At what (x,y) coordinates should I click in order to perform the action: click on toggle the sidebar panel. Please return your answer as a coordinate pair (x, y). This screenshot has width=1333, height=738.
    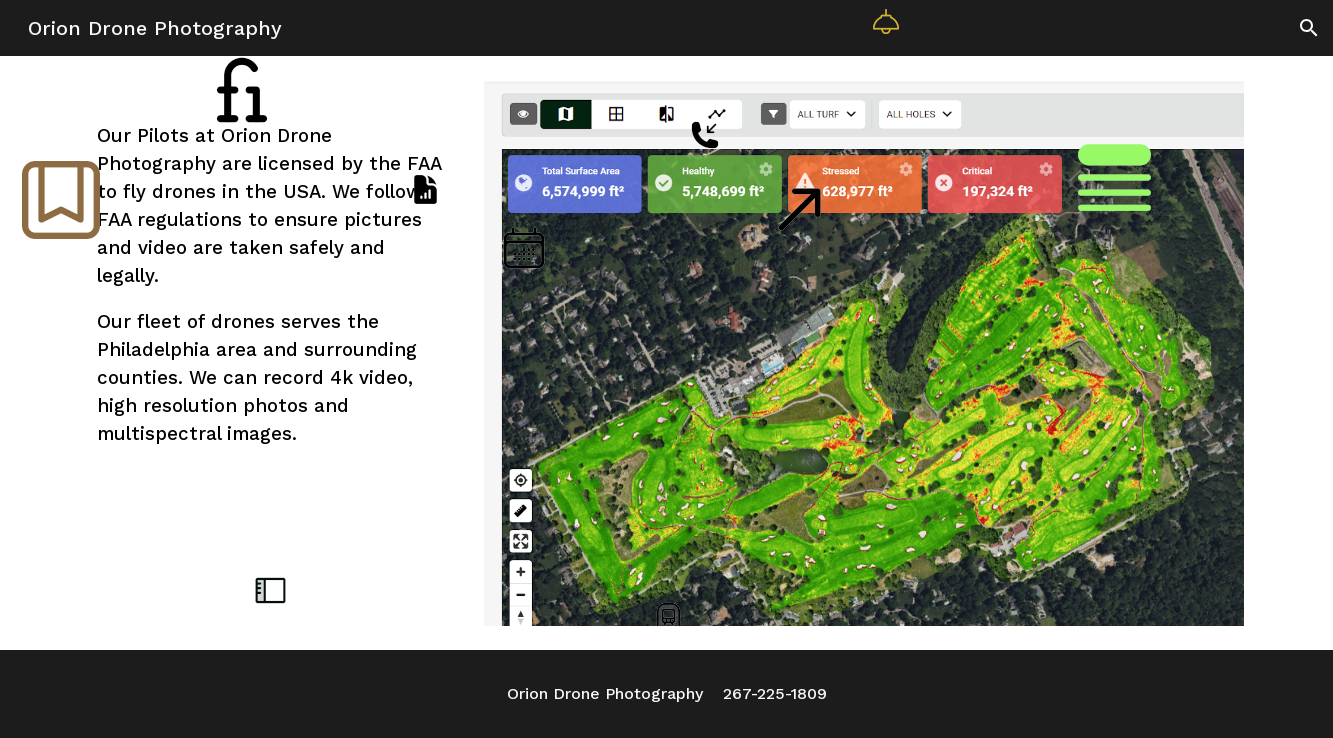
    Looking at the image, I should click on (270, 590).